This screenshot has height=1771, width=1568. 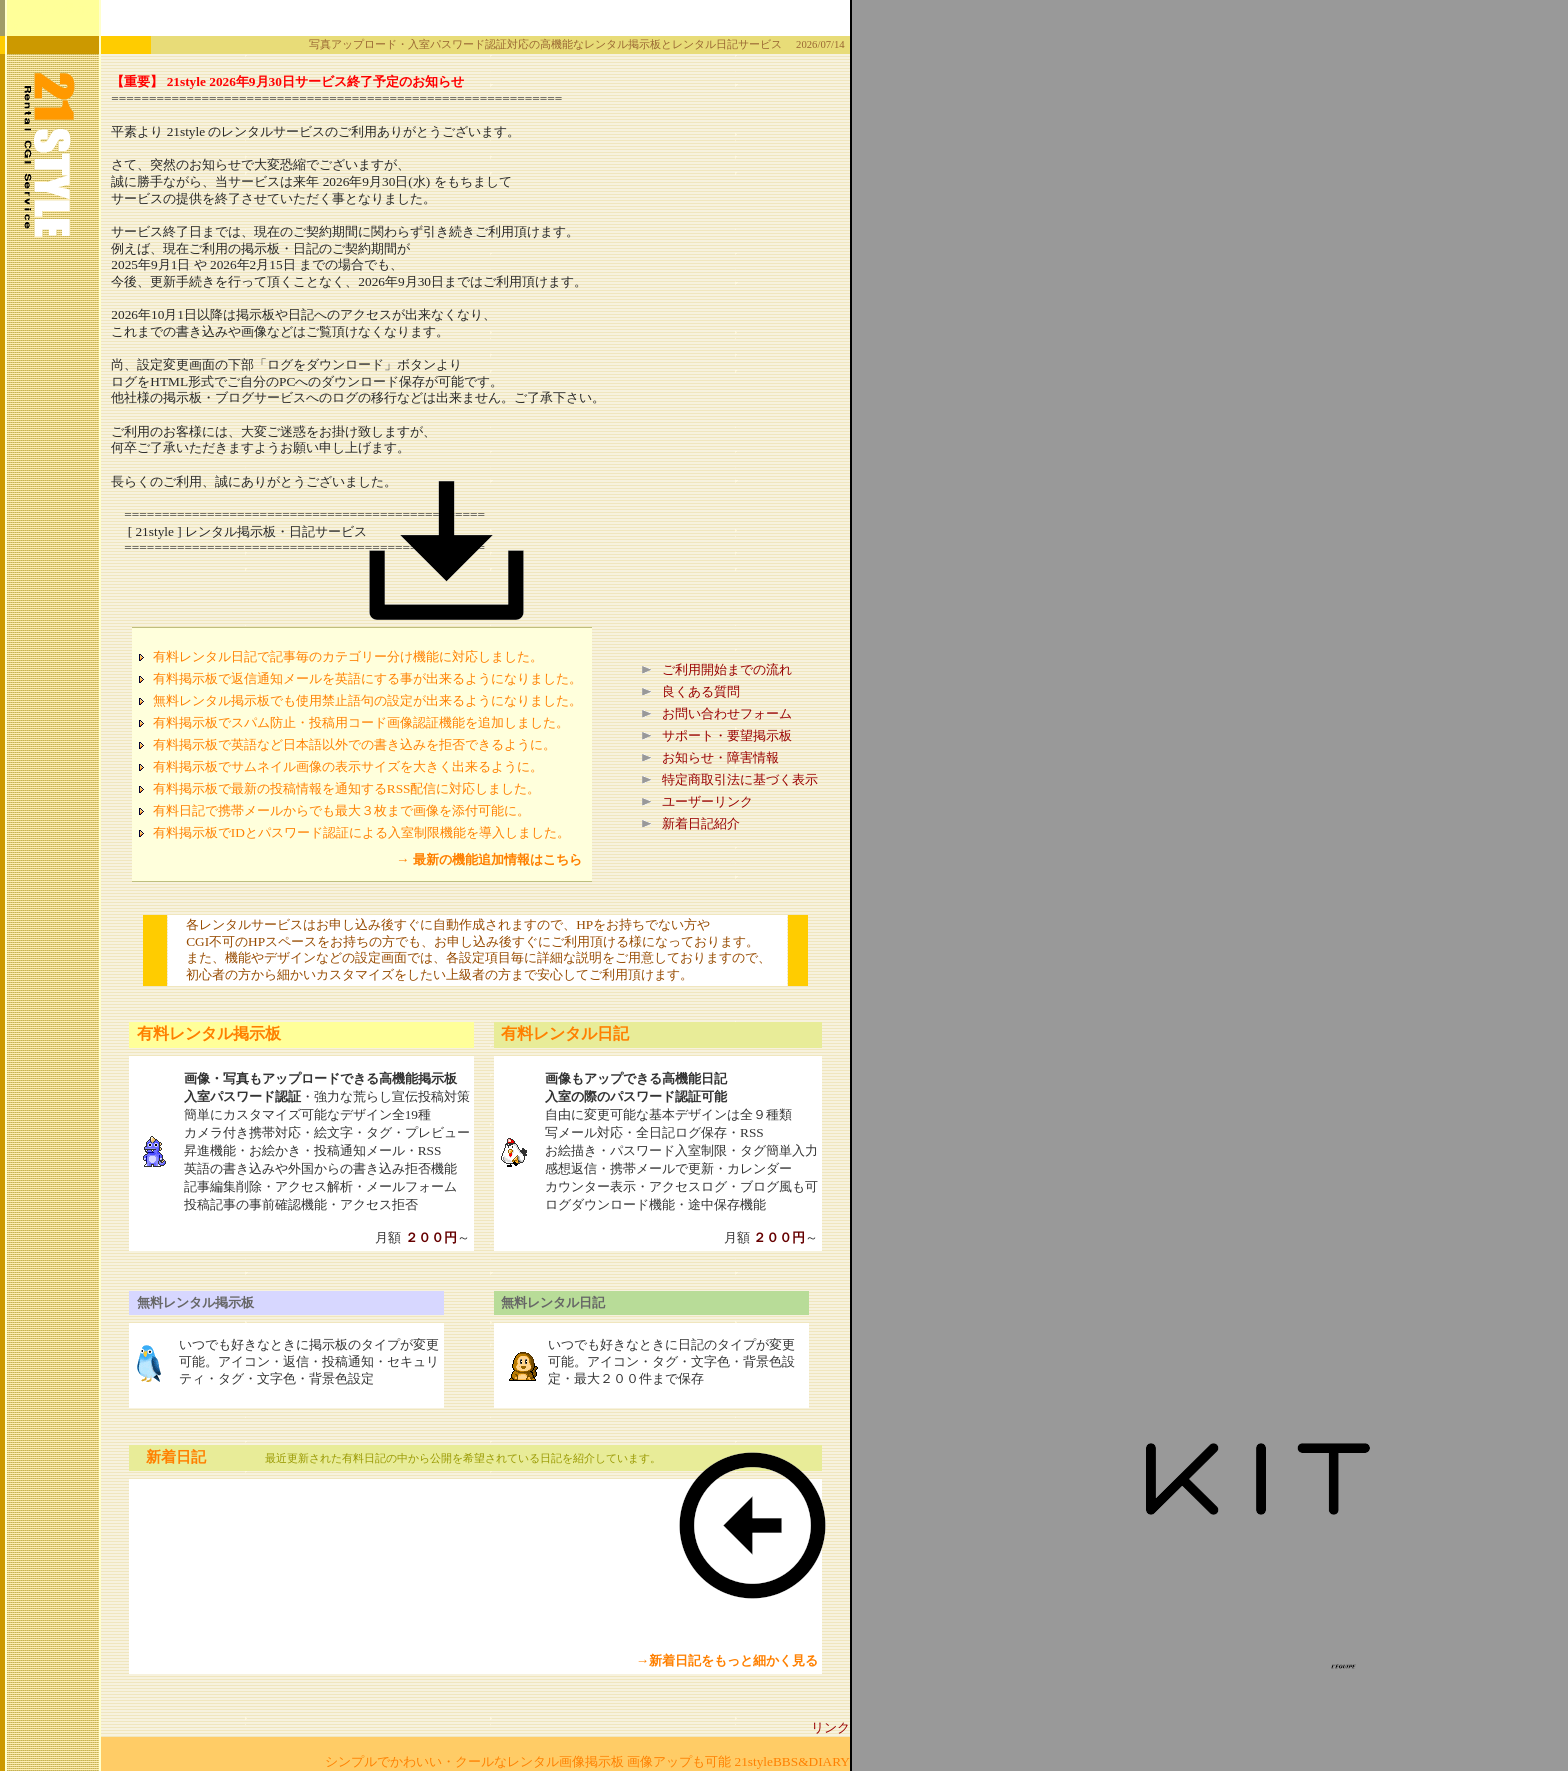 I want to click on go back to the previous screen, so click(x=752, y=1525).